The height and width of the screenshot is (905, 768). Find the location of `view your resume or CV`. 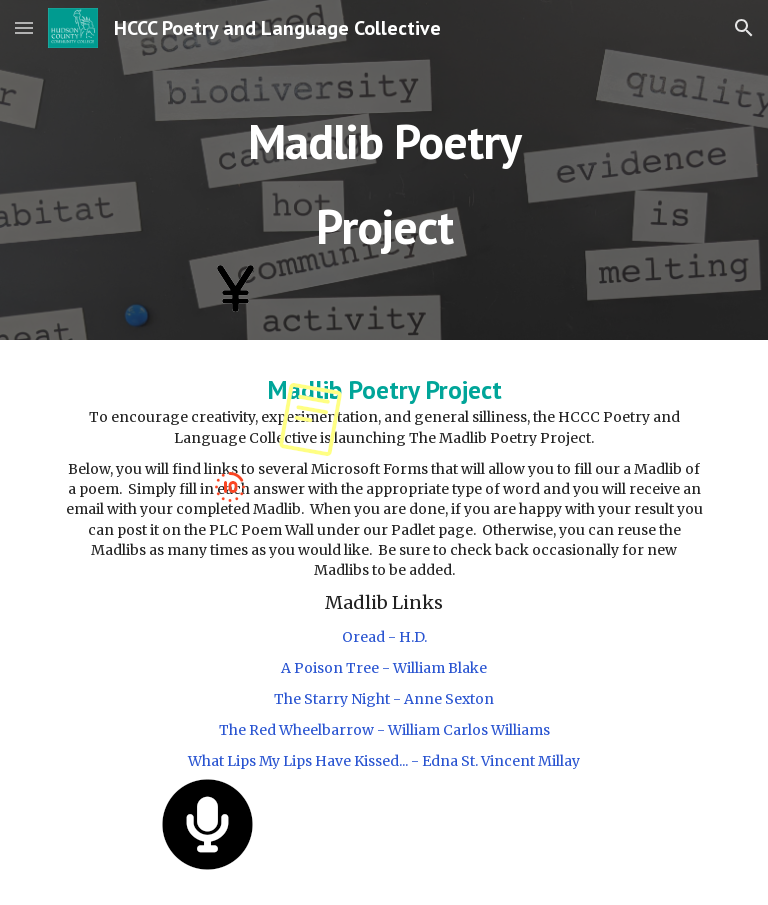

view your resume or CV is located at coordinates (310, 419).